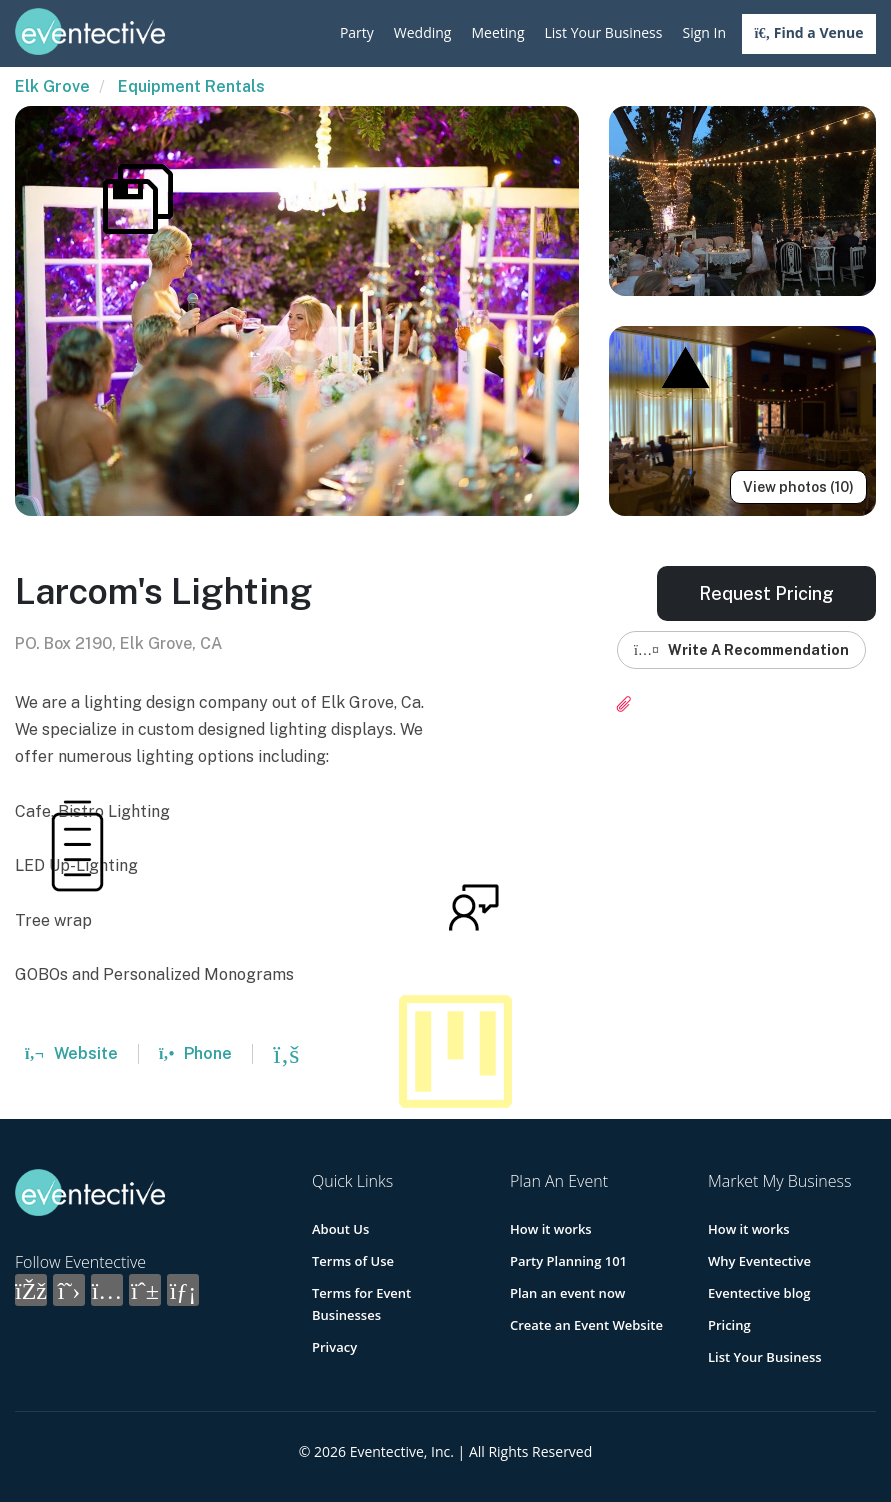 Image resolution: width=891 pixels, height=1502 pixels. I want to click on set a function breakpoint in the debugger, so click(685, 370).